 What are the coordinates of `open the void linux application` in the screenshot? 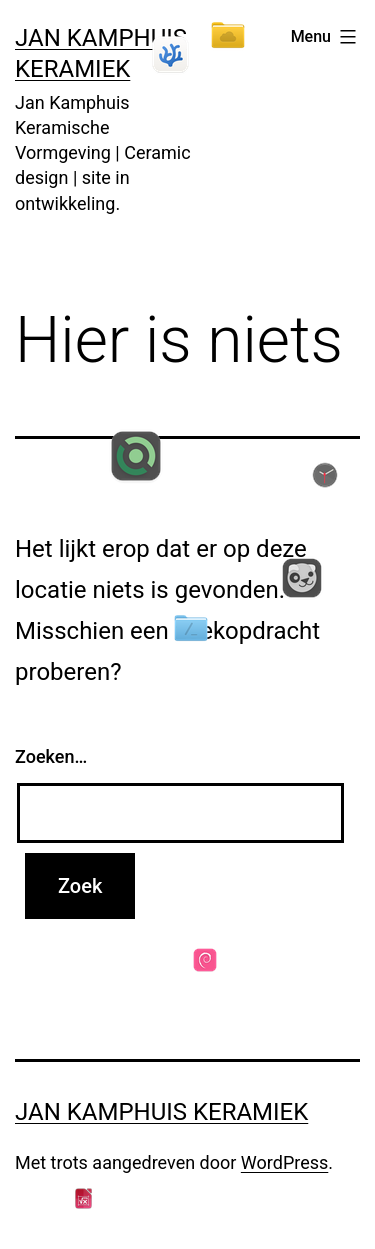 It's located at (136, 456).